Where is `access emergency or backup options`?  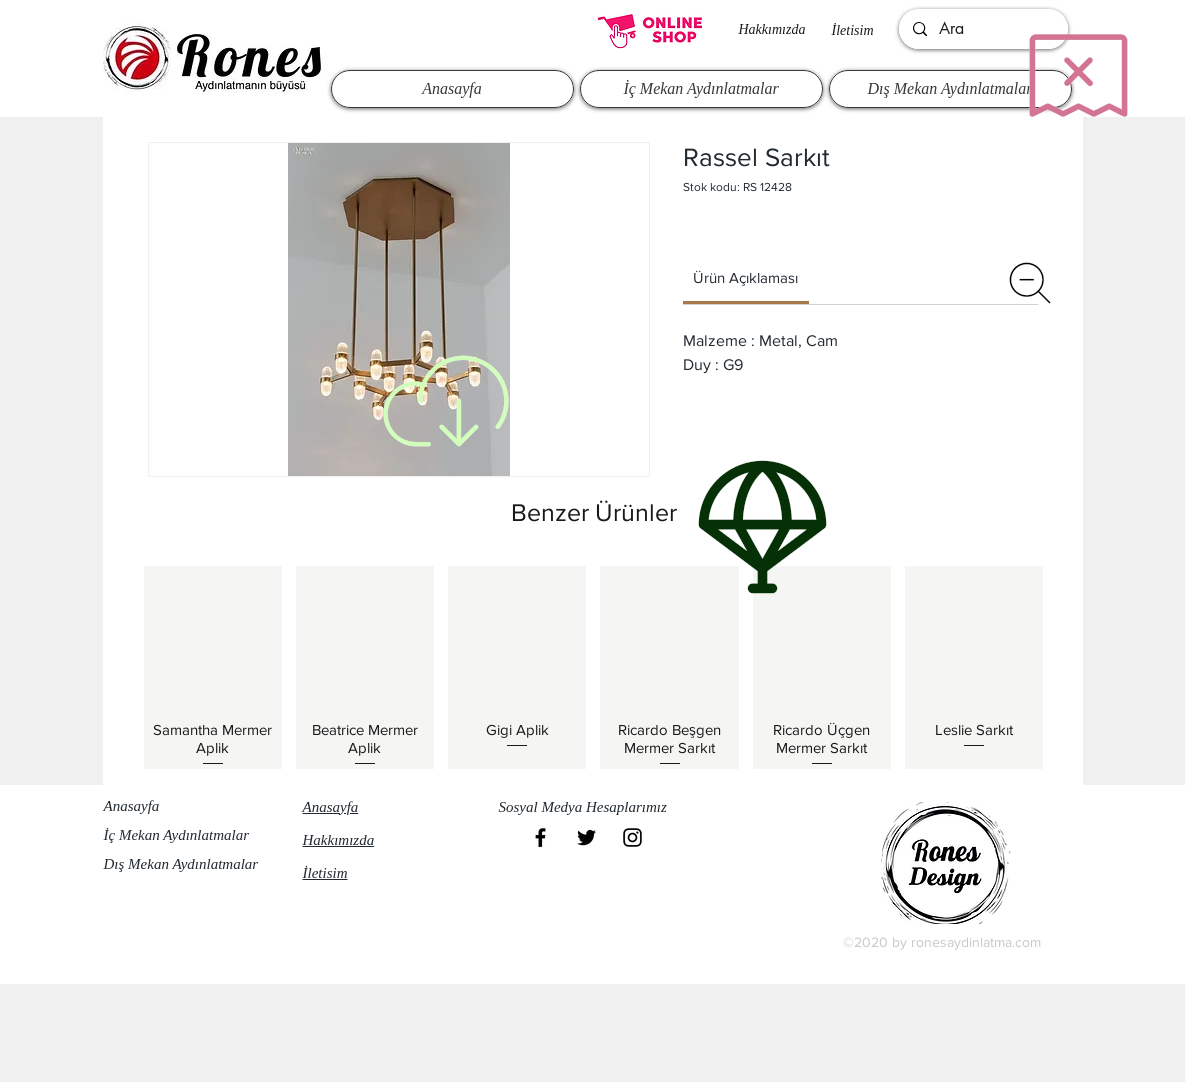 access emergency or backup options is located at coordinates (762, 529).